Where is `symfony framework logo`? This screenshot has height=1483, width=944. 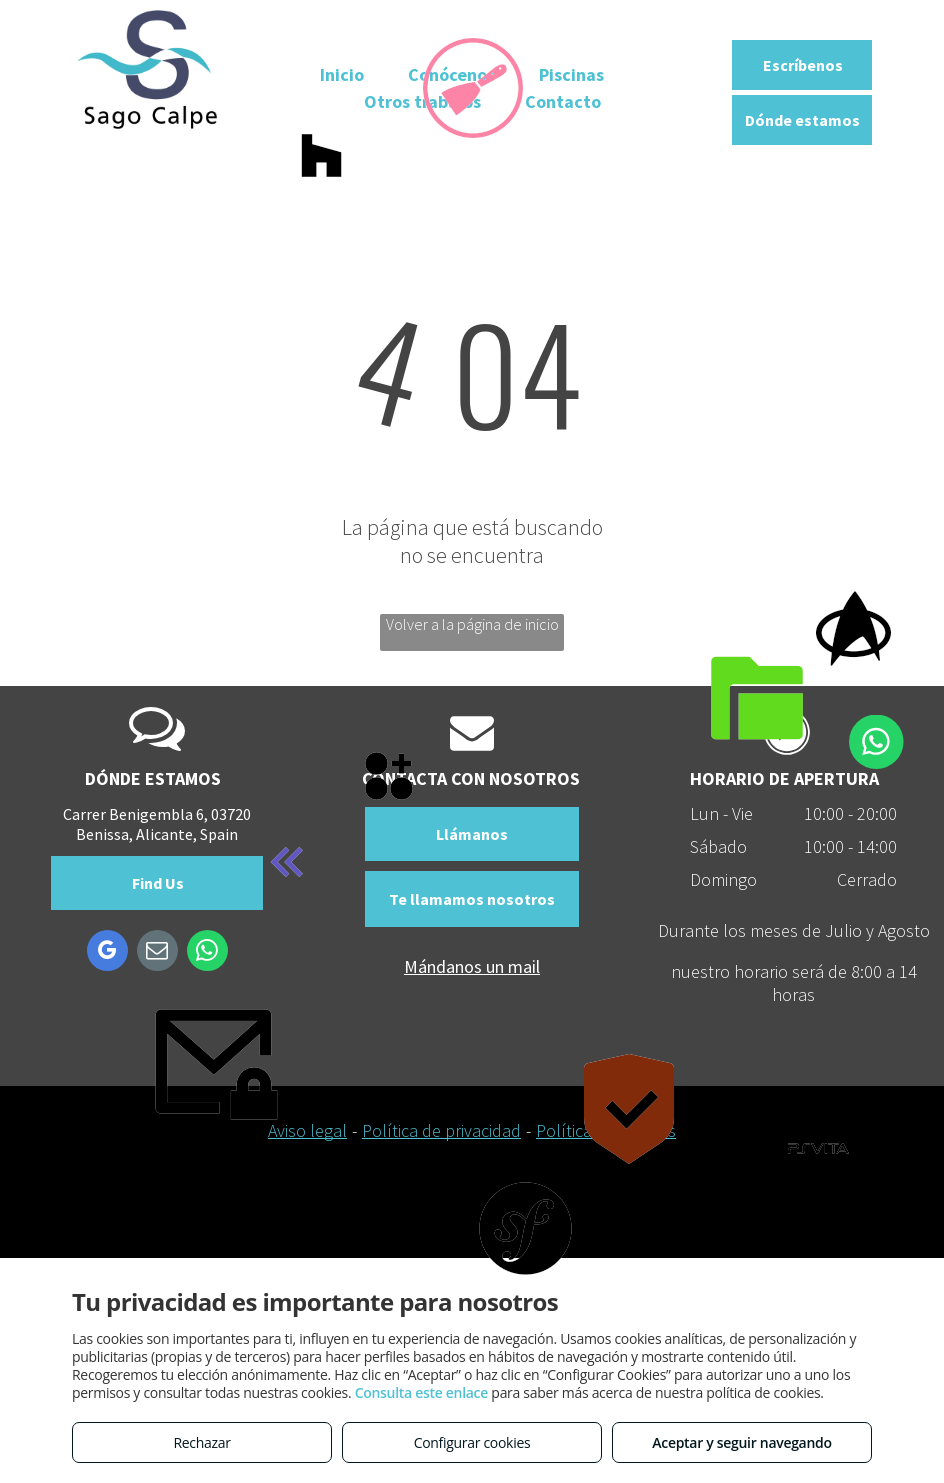
symfony framework logo is located at coordinates (525, 1228).